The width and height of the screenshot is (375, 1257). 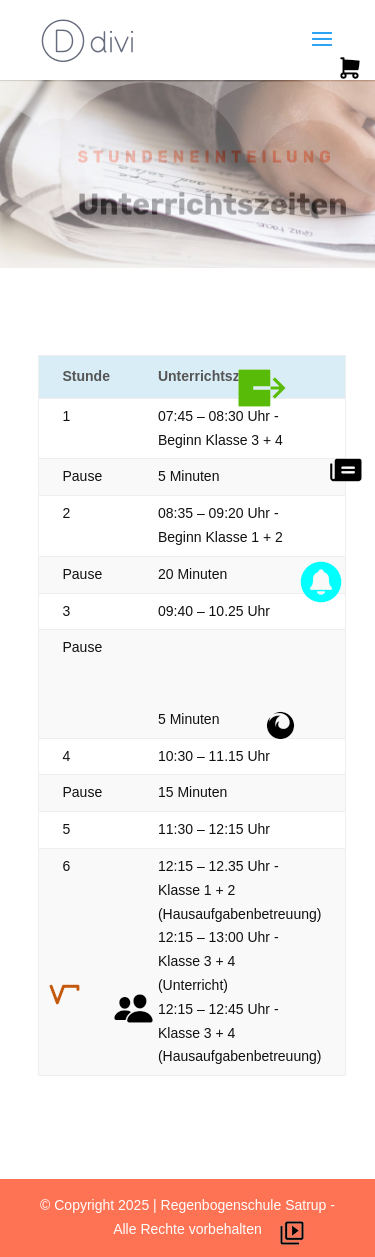 What do you see at coordinates (321, 582) in the screenshot?
I see `view notifications` at bounding box center [321, 582].